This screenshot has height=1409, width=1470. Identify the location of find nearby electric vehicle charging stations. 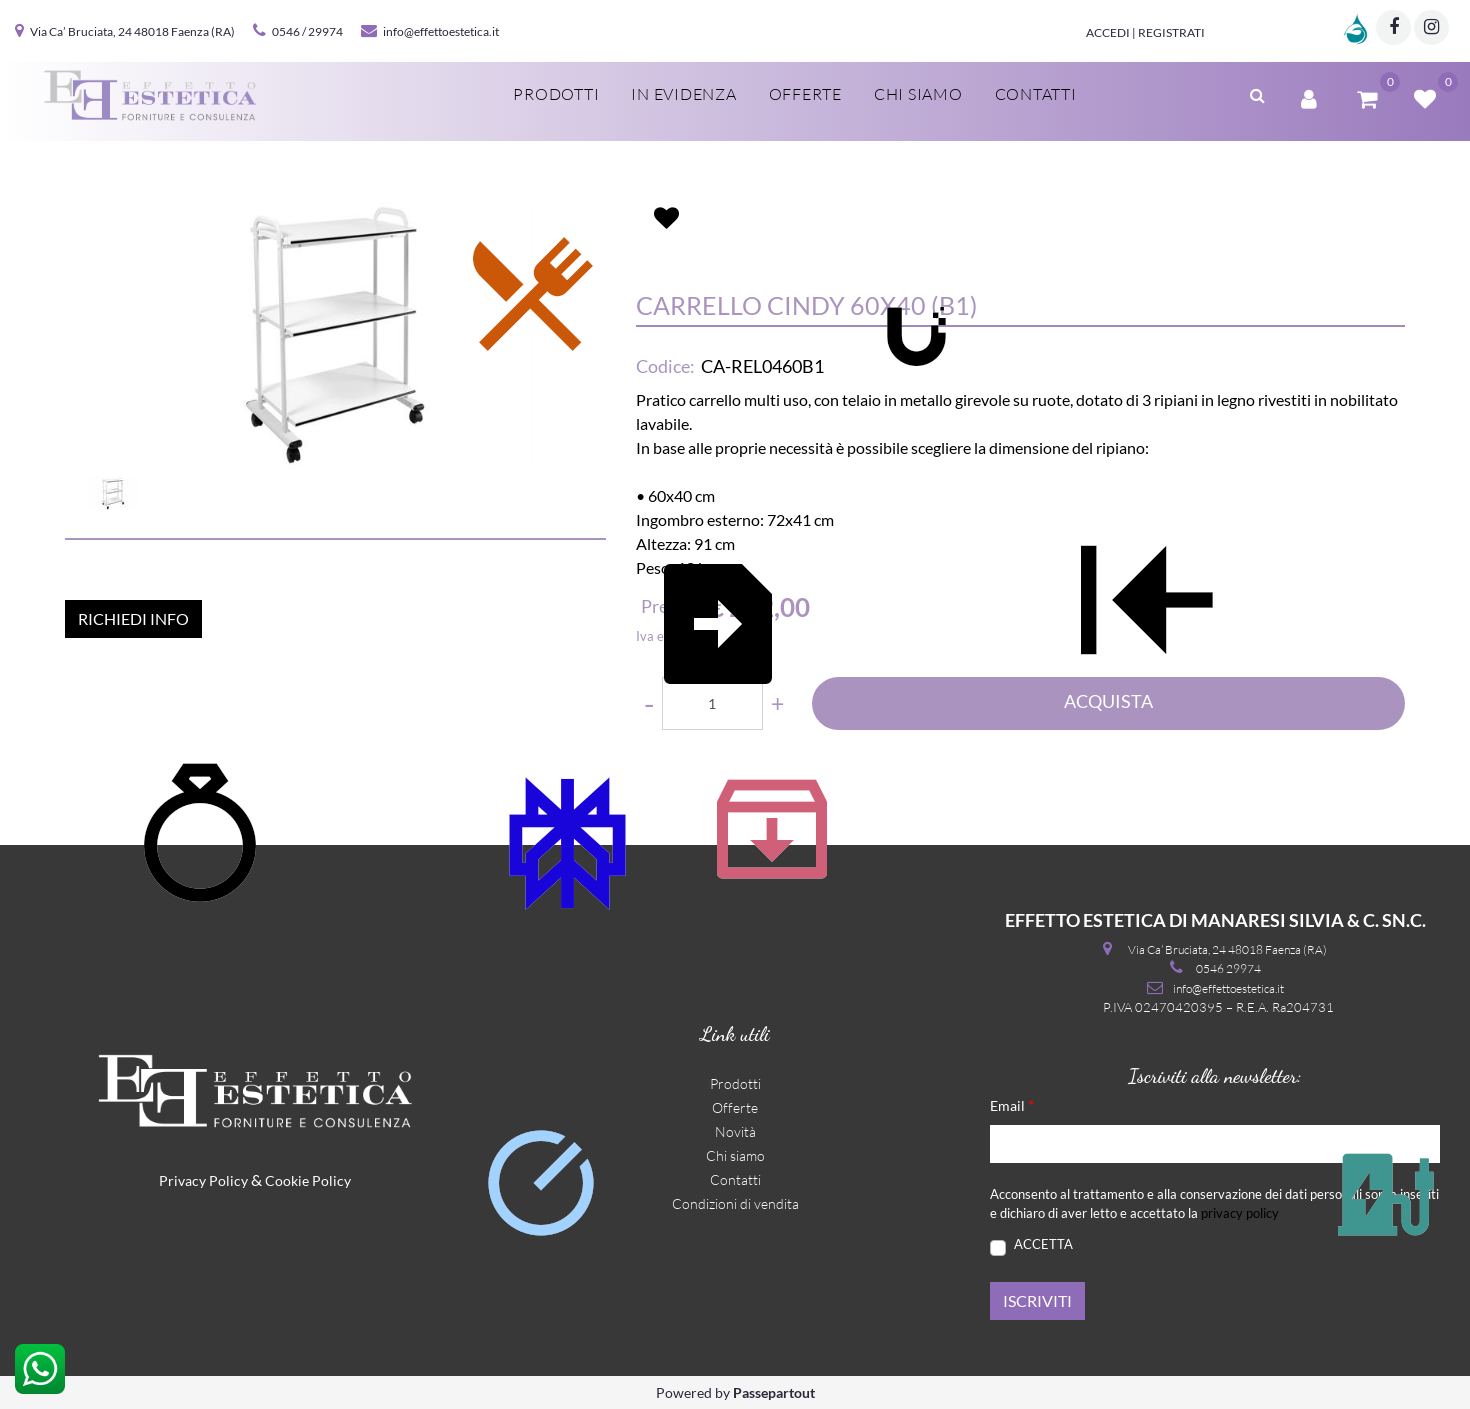
(1383, 1194).